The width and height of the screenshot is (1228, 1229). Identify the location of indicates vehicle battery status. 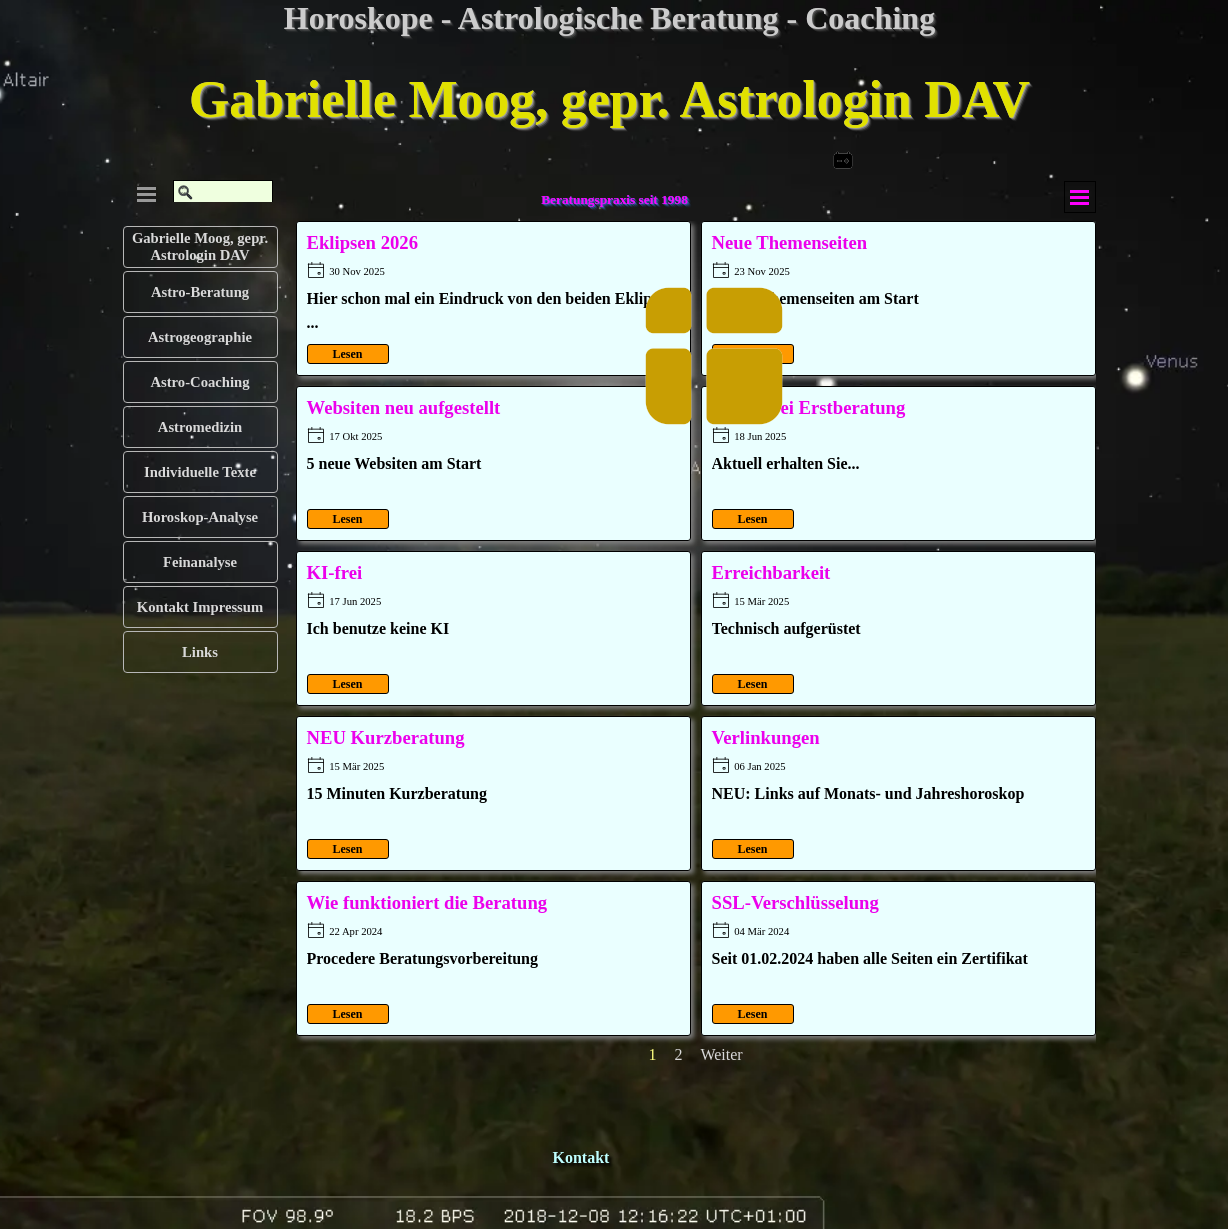
(843, 161).